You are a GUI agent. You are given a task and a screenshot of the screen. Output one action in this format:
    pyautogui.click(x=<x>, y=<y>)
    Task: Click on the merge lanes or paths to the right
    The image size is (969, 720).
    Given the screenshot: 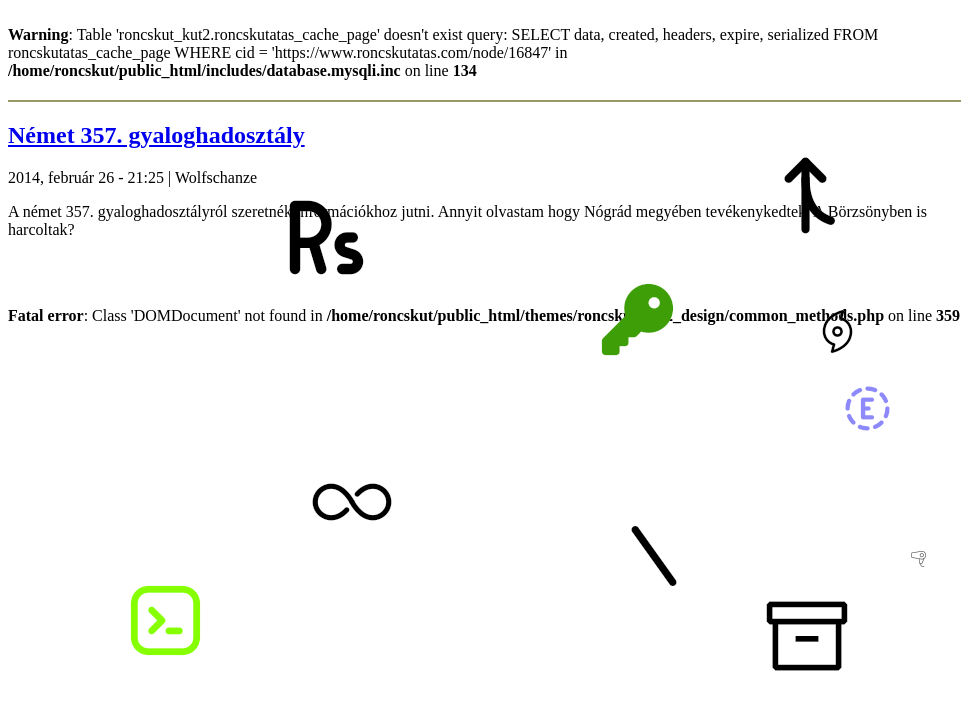 What is the action you would take?
    pyautogui.click(x=805, y=195)
    